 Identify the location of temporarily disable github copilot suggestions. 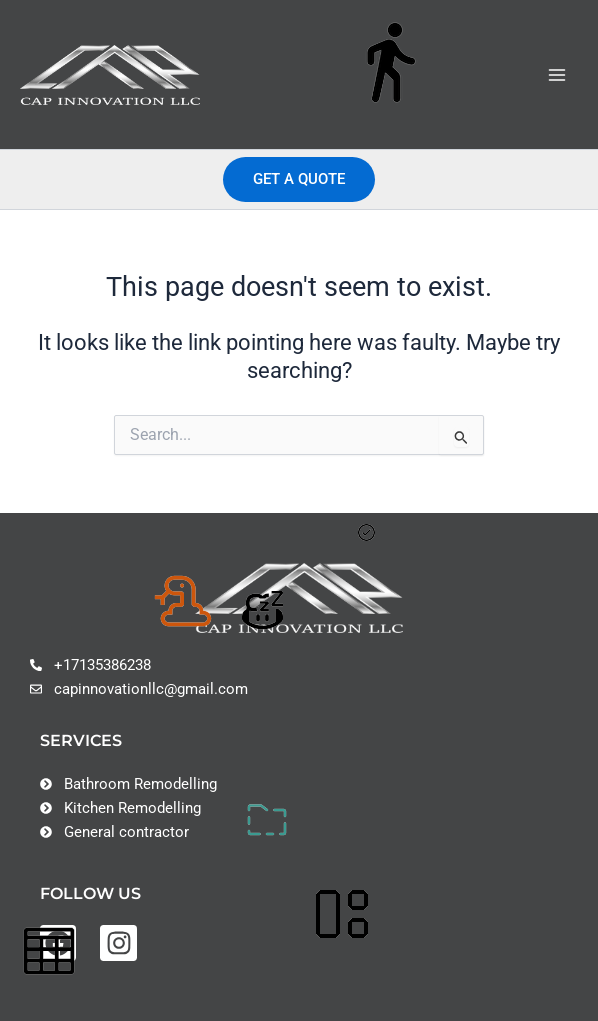
(262, 611).